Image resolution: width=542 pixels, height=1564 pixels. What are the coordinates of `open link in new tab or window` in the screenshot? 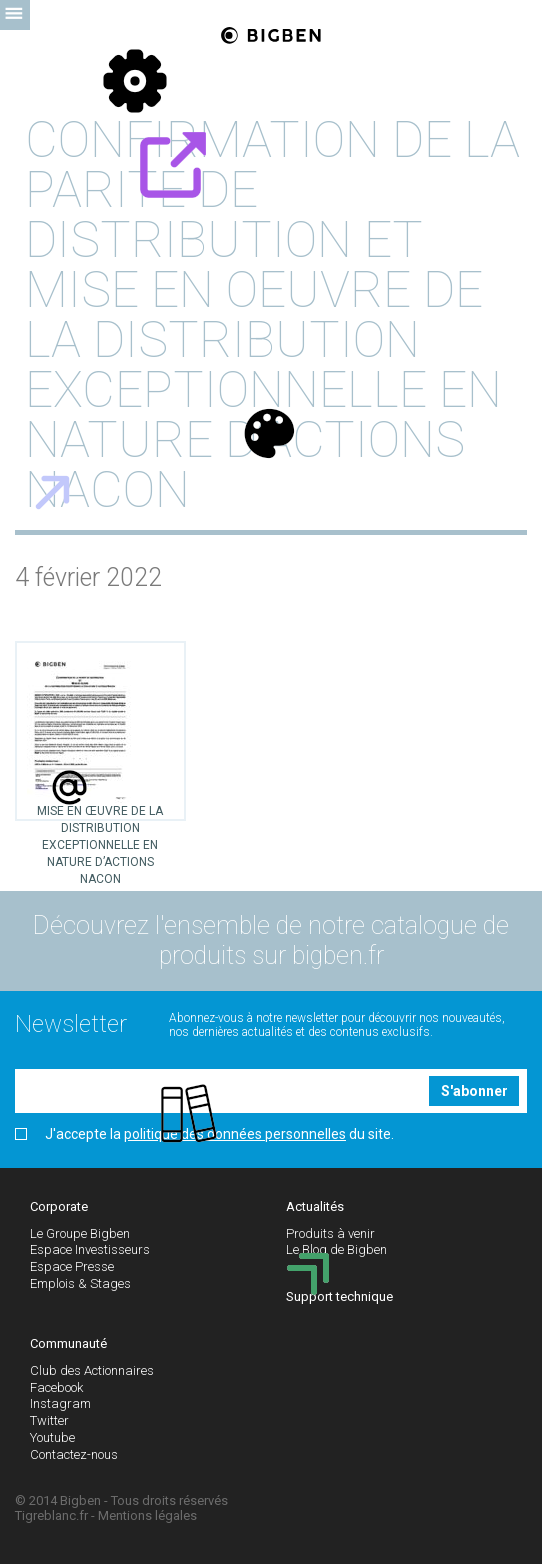 It's located at (52, 492).